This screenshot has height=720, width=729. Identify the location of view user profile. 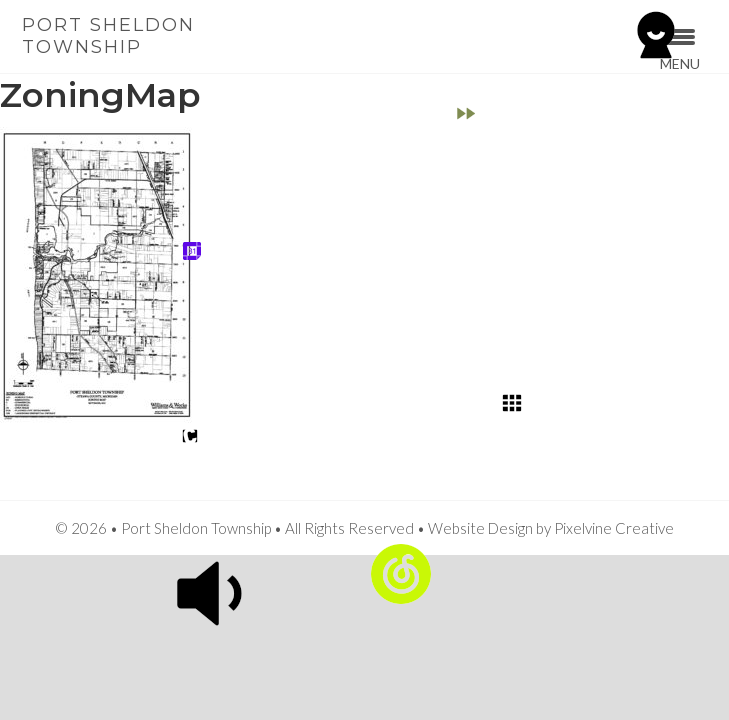
(656, 35).